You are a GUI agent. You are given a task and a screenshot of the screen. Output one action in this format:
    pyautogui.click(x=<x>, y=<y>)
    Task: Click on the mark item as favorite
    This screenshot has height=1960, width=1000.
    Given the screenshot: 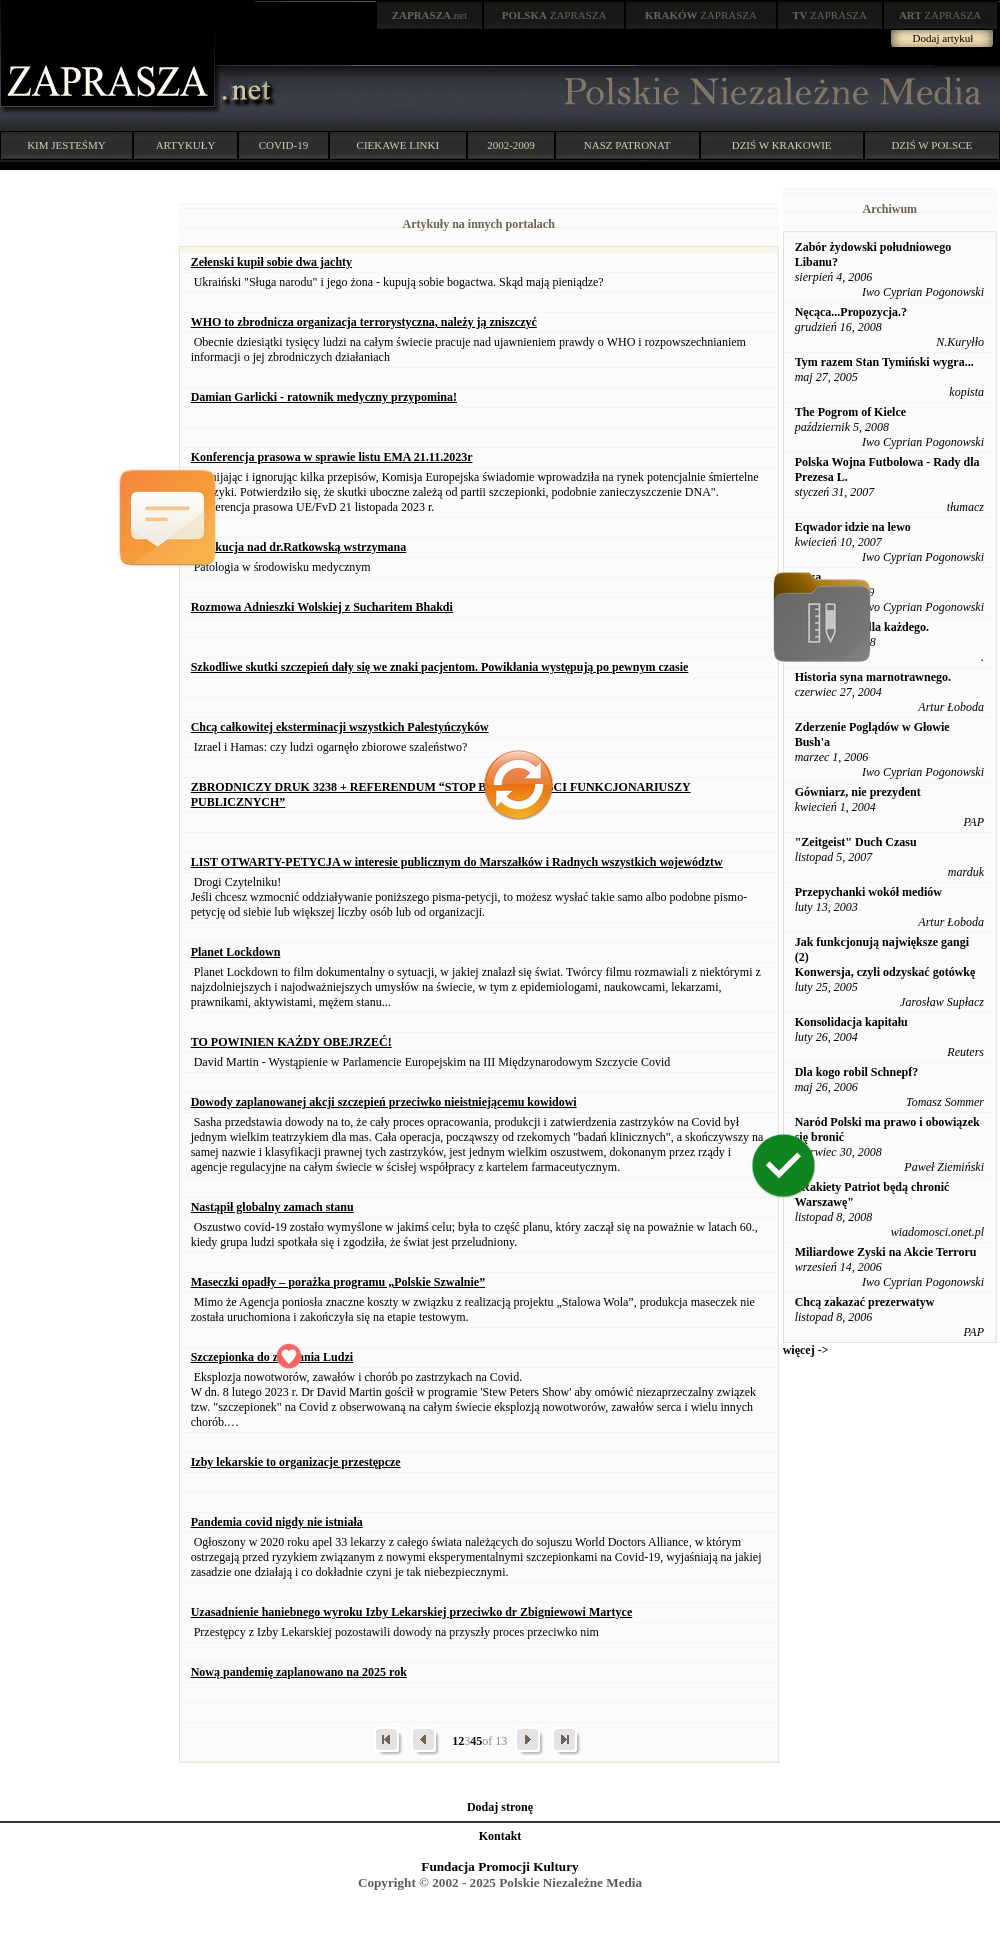 What is the action you would take?
    pyautogui.click(x=289, y=1356)
    